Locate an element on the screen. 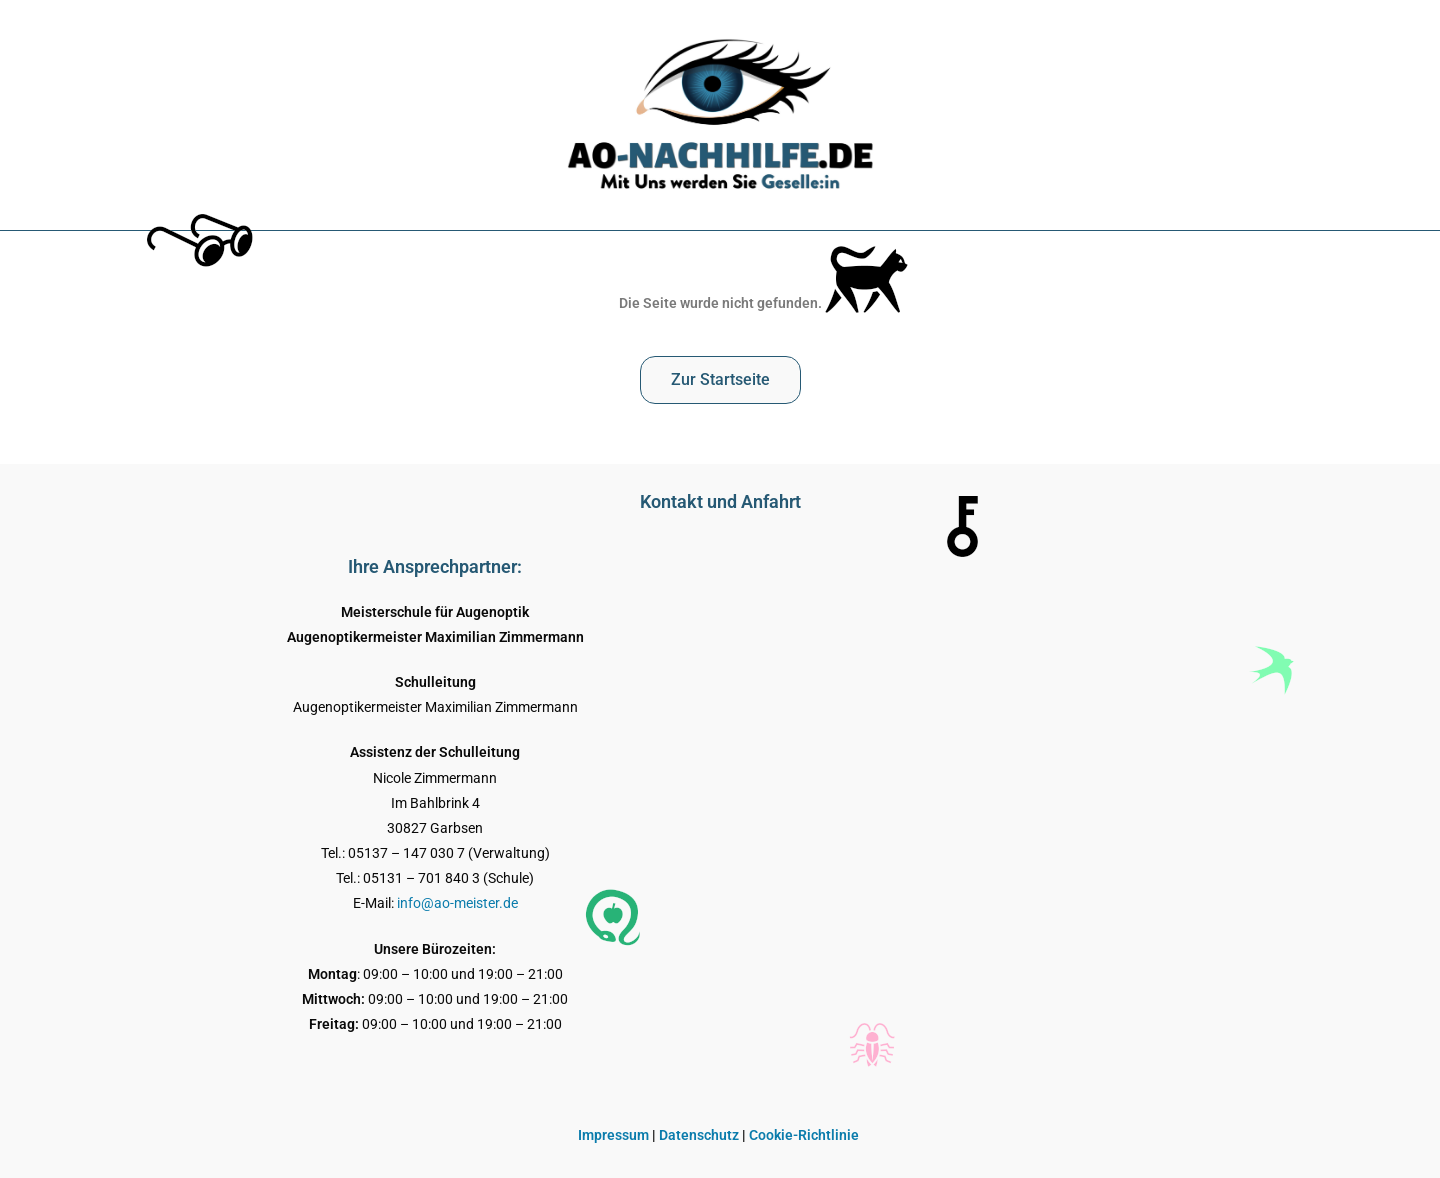 This screenshot has height=1178, width=1440. unlock a feature or access restricted content is located at coordinates (962, 526).